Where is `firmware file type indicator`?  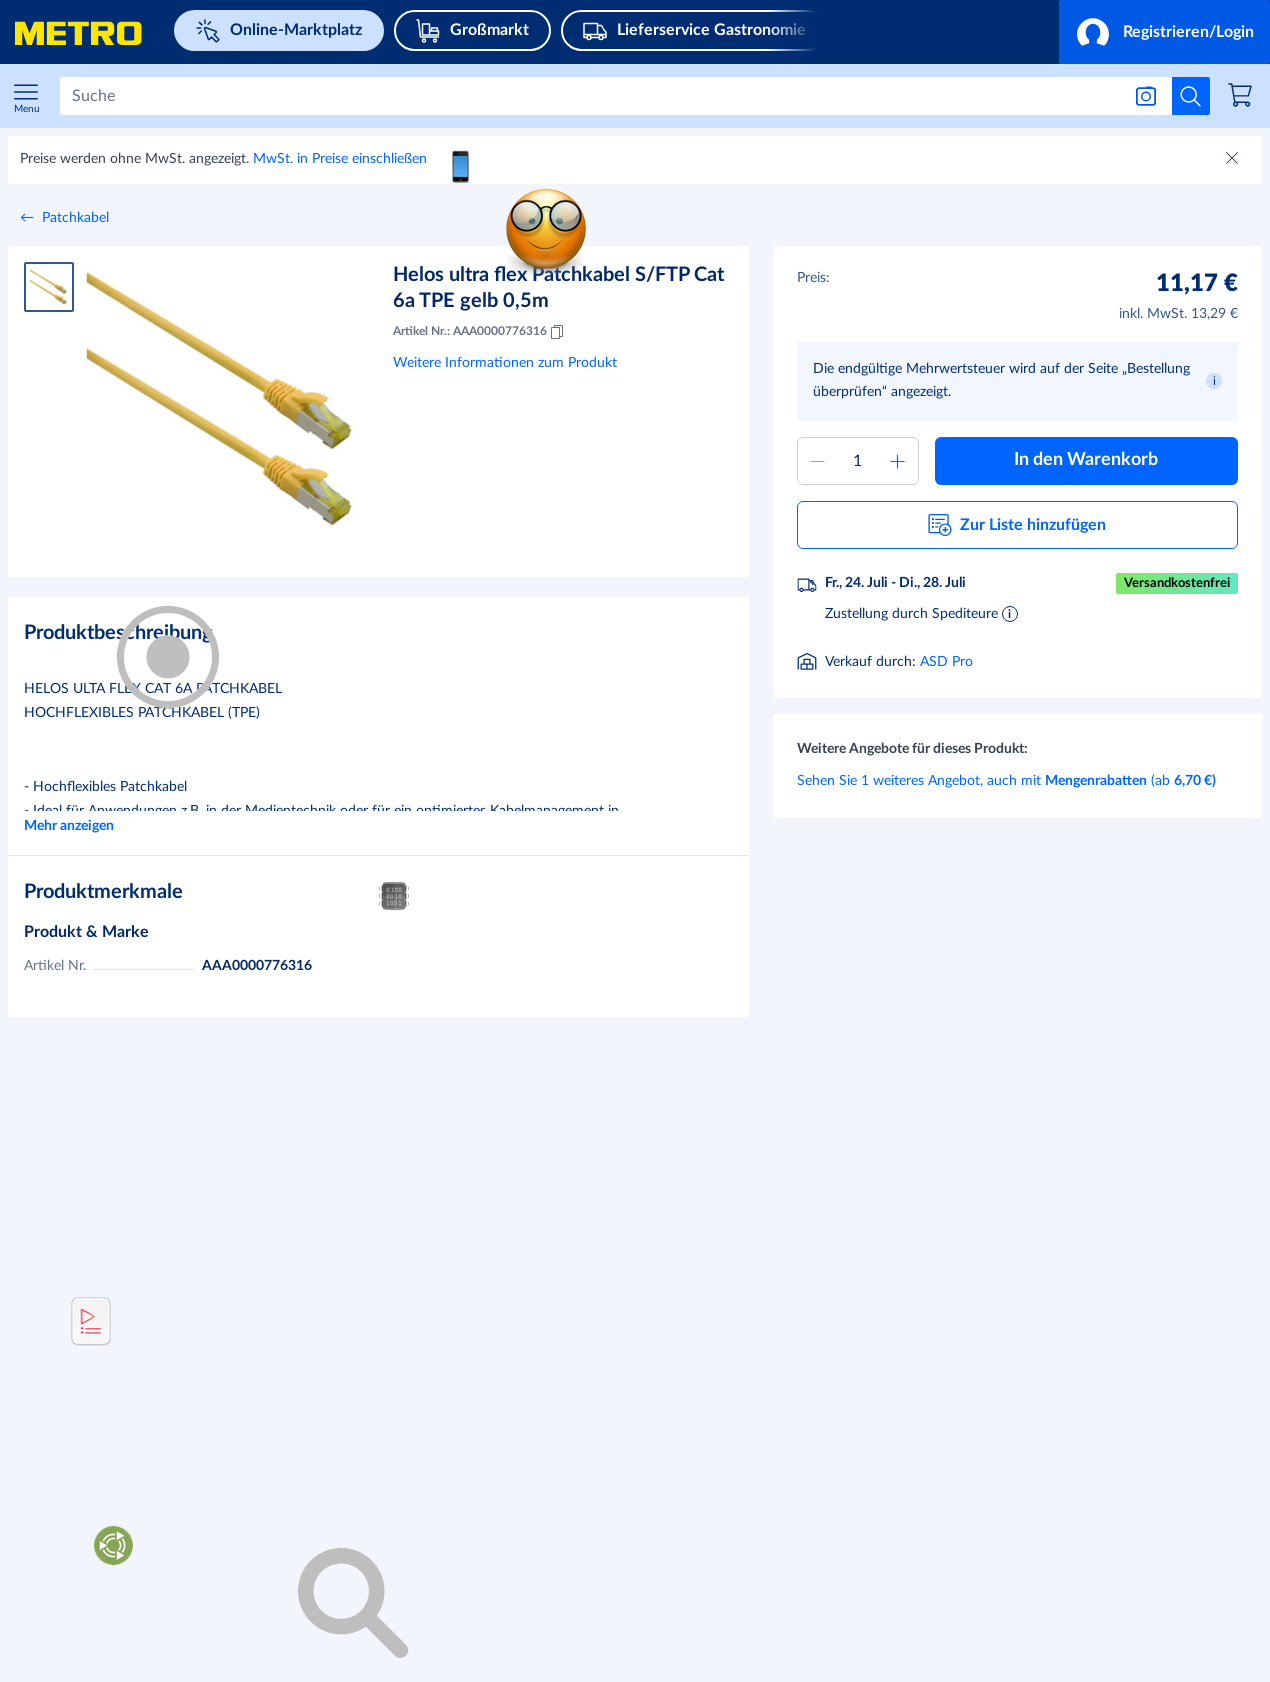
firmware file type indicator is located at coordinates (394, 896).